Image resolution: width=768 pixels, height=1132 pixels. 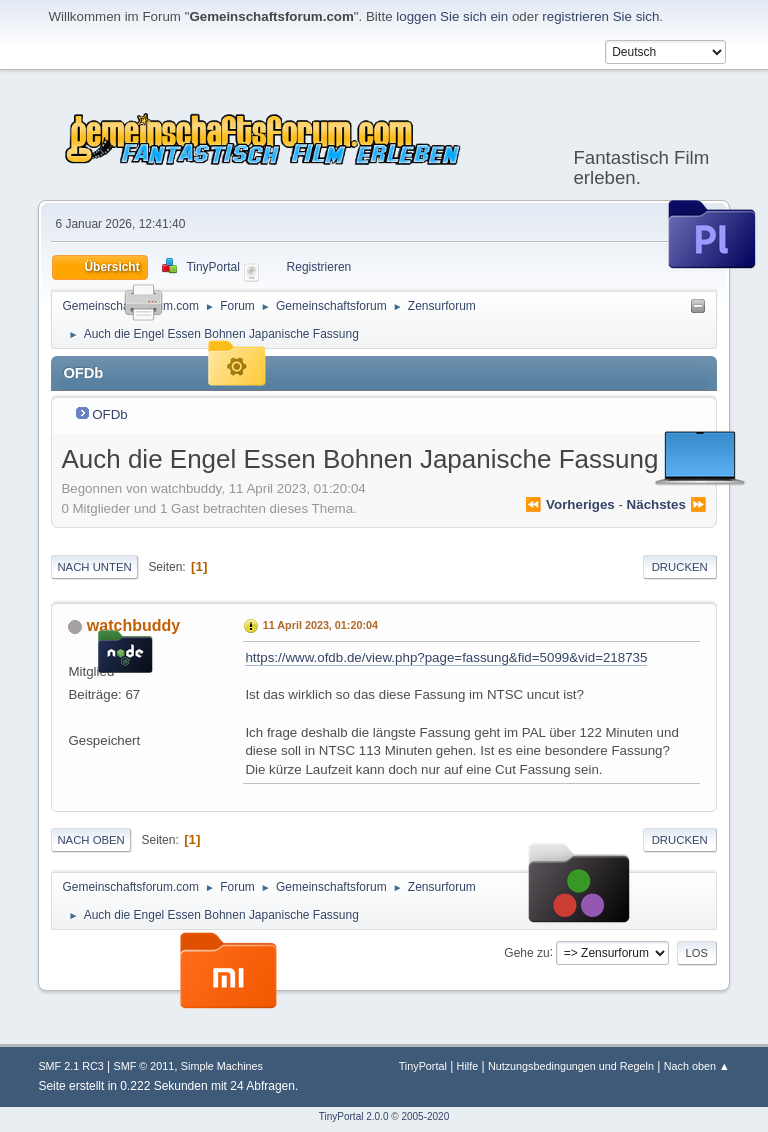 I want to click on represents this macbook pro in system settings or about this mac, so click(x=700, y=455).